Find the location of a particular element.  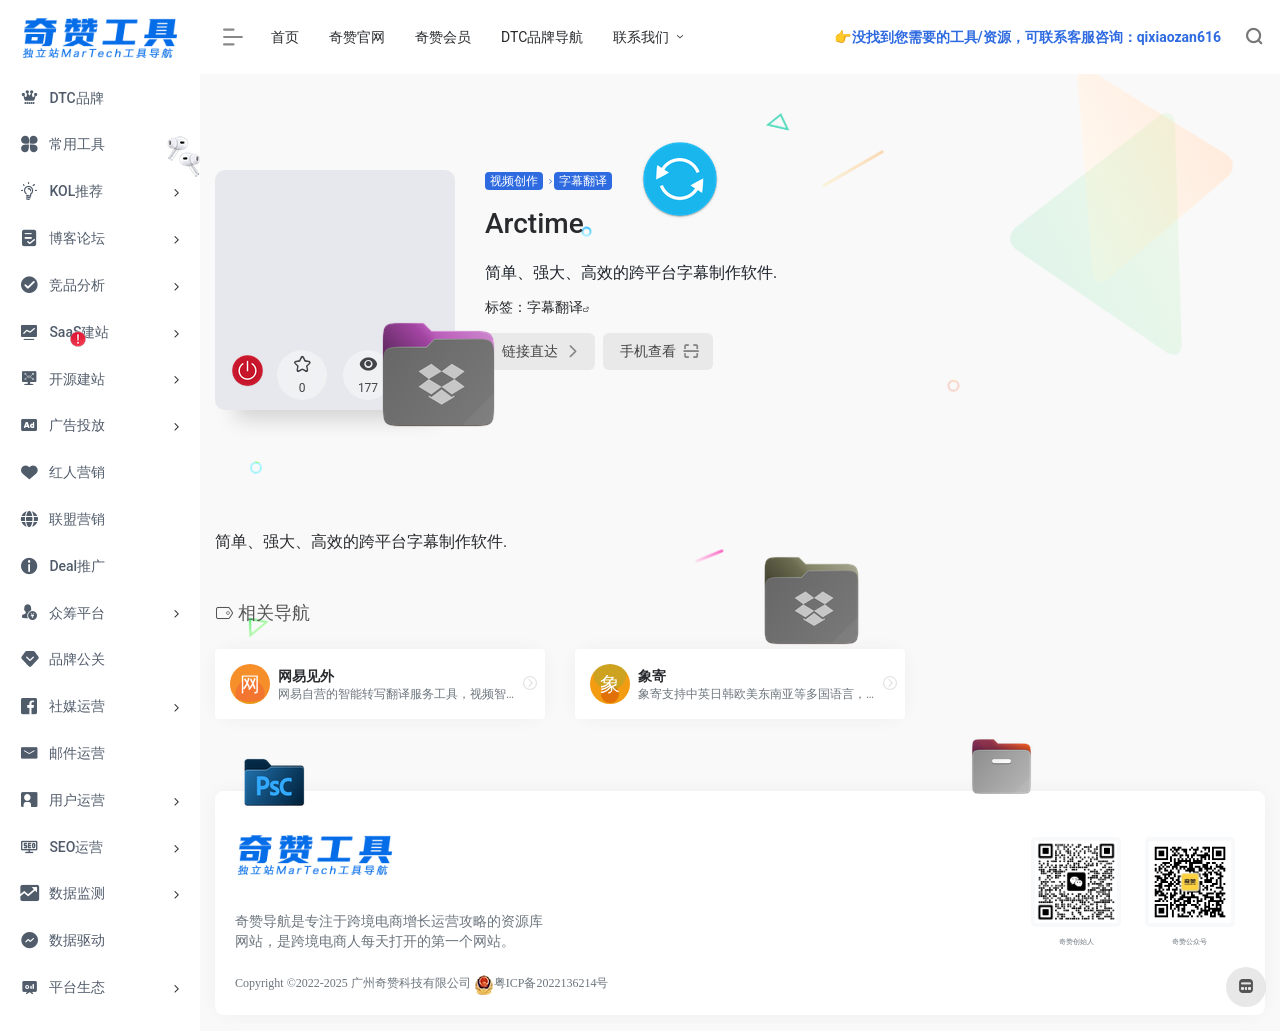

connect bluetooth earbuds is located at coordinates (183, 156).